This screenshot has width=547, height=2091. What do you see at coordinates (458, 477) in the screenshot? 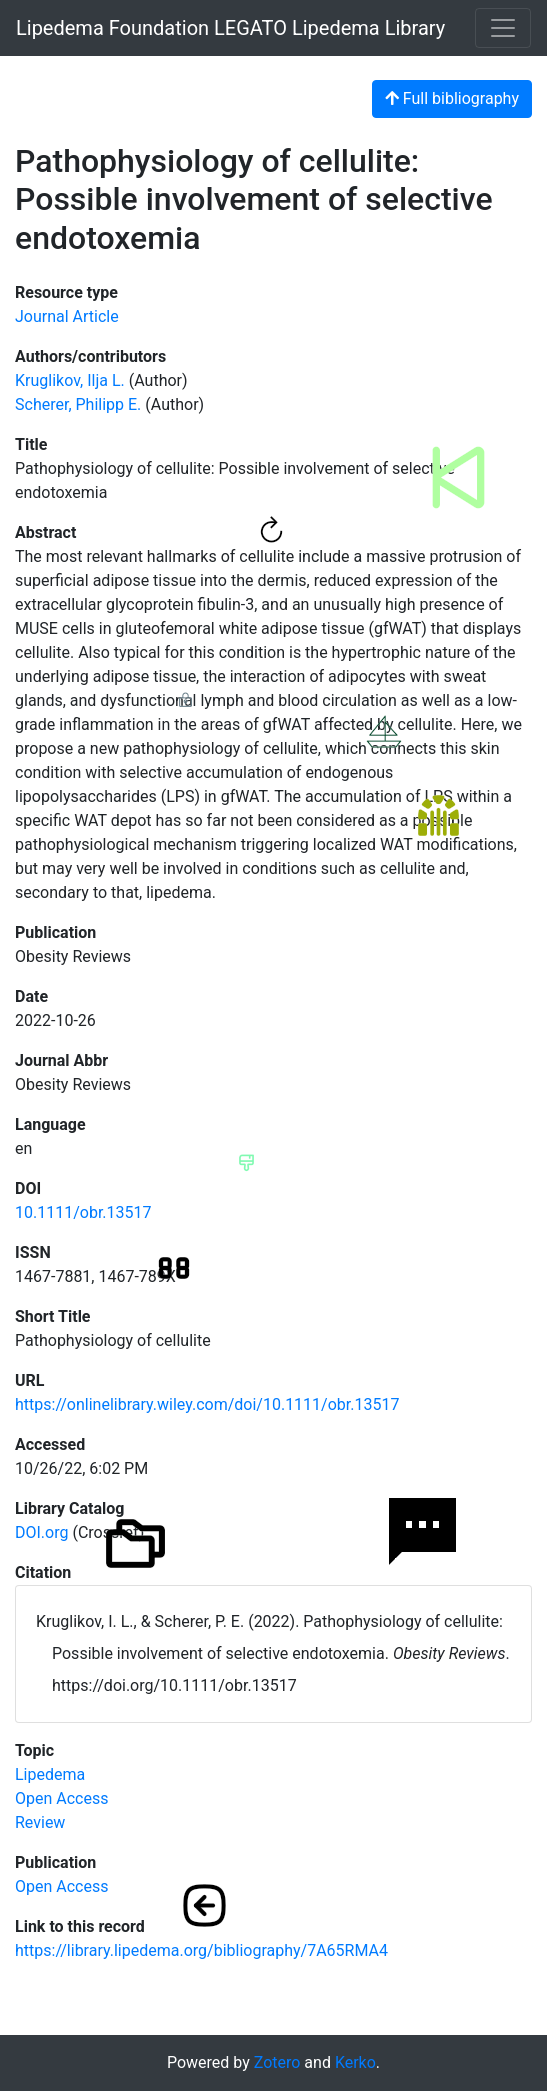
I see `skip to previous track` at bounding box center [458, 477].